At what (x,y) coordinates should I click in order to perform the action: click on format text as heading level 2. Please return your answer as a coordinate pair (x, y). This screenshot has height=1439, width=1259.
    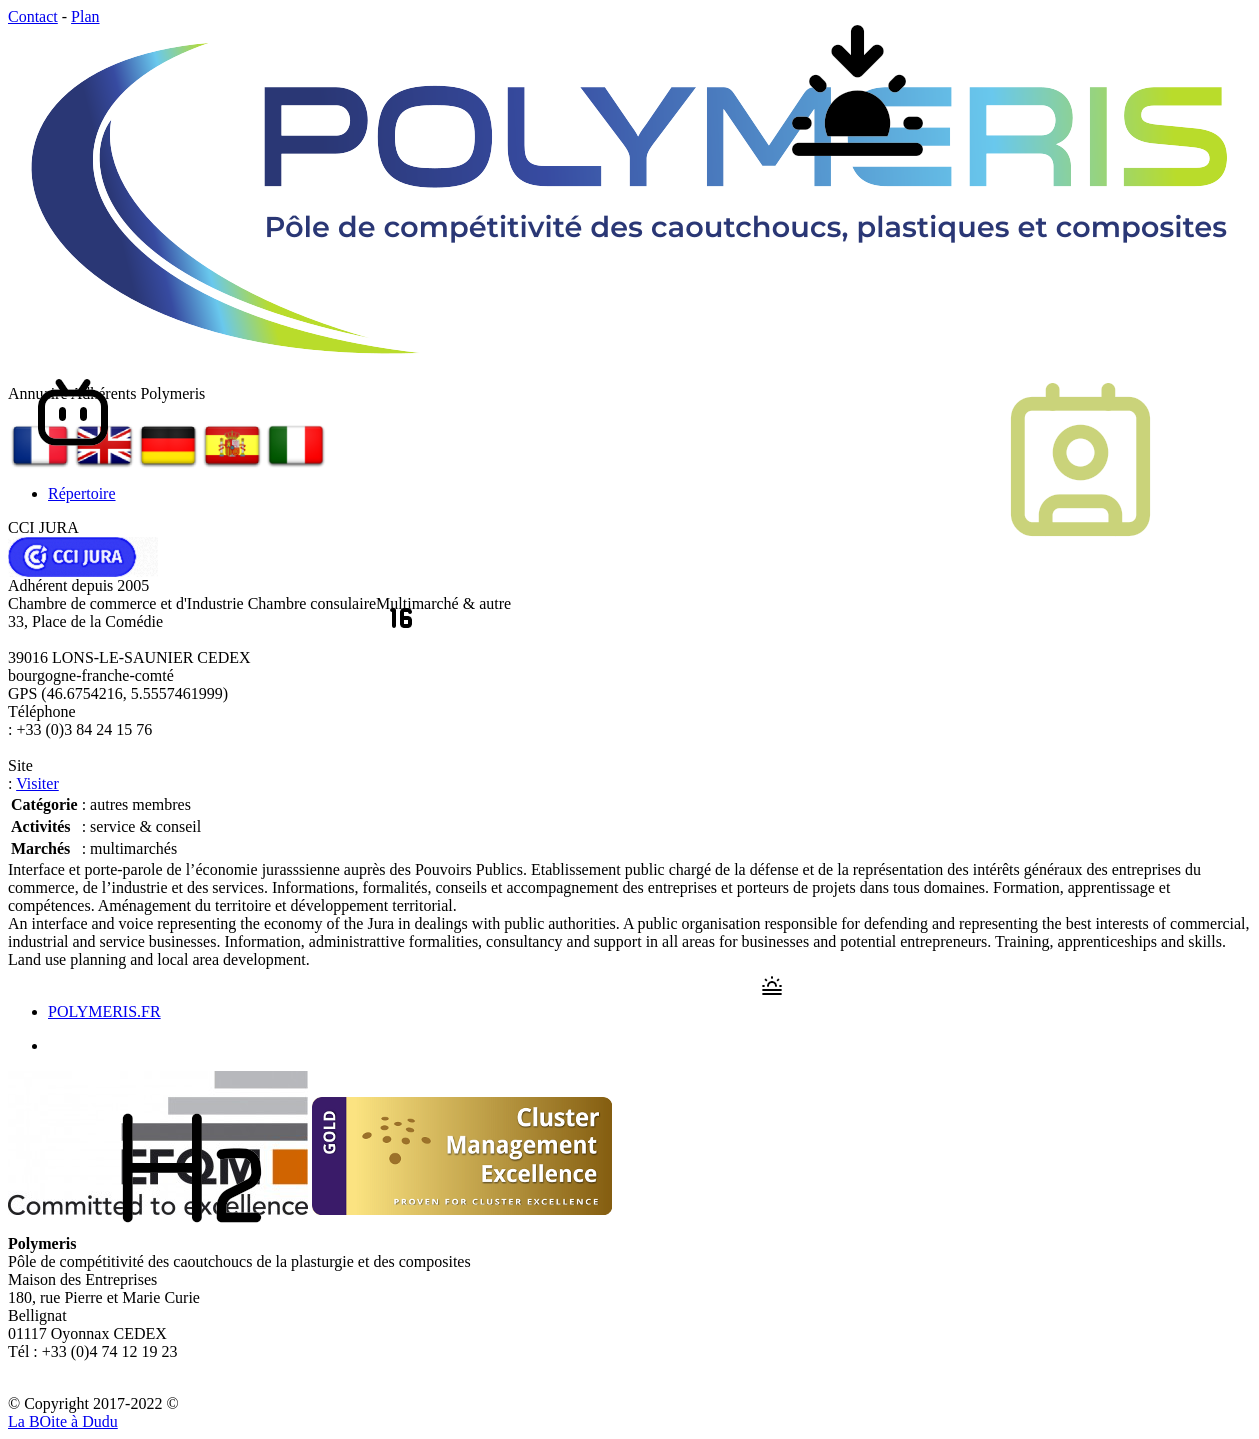
    Looking at the image, I should click on (192, 1168).